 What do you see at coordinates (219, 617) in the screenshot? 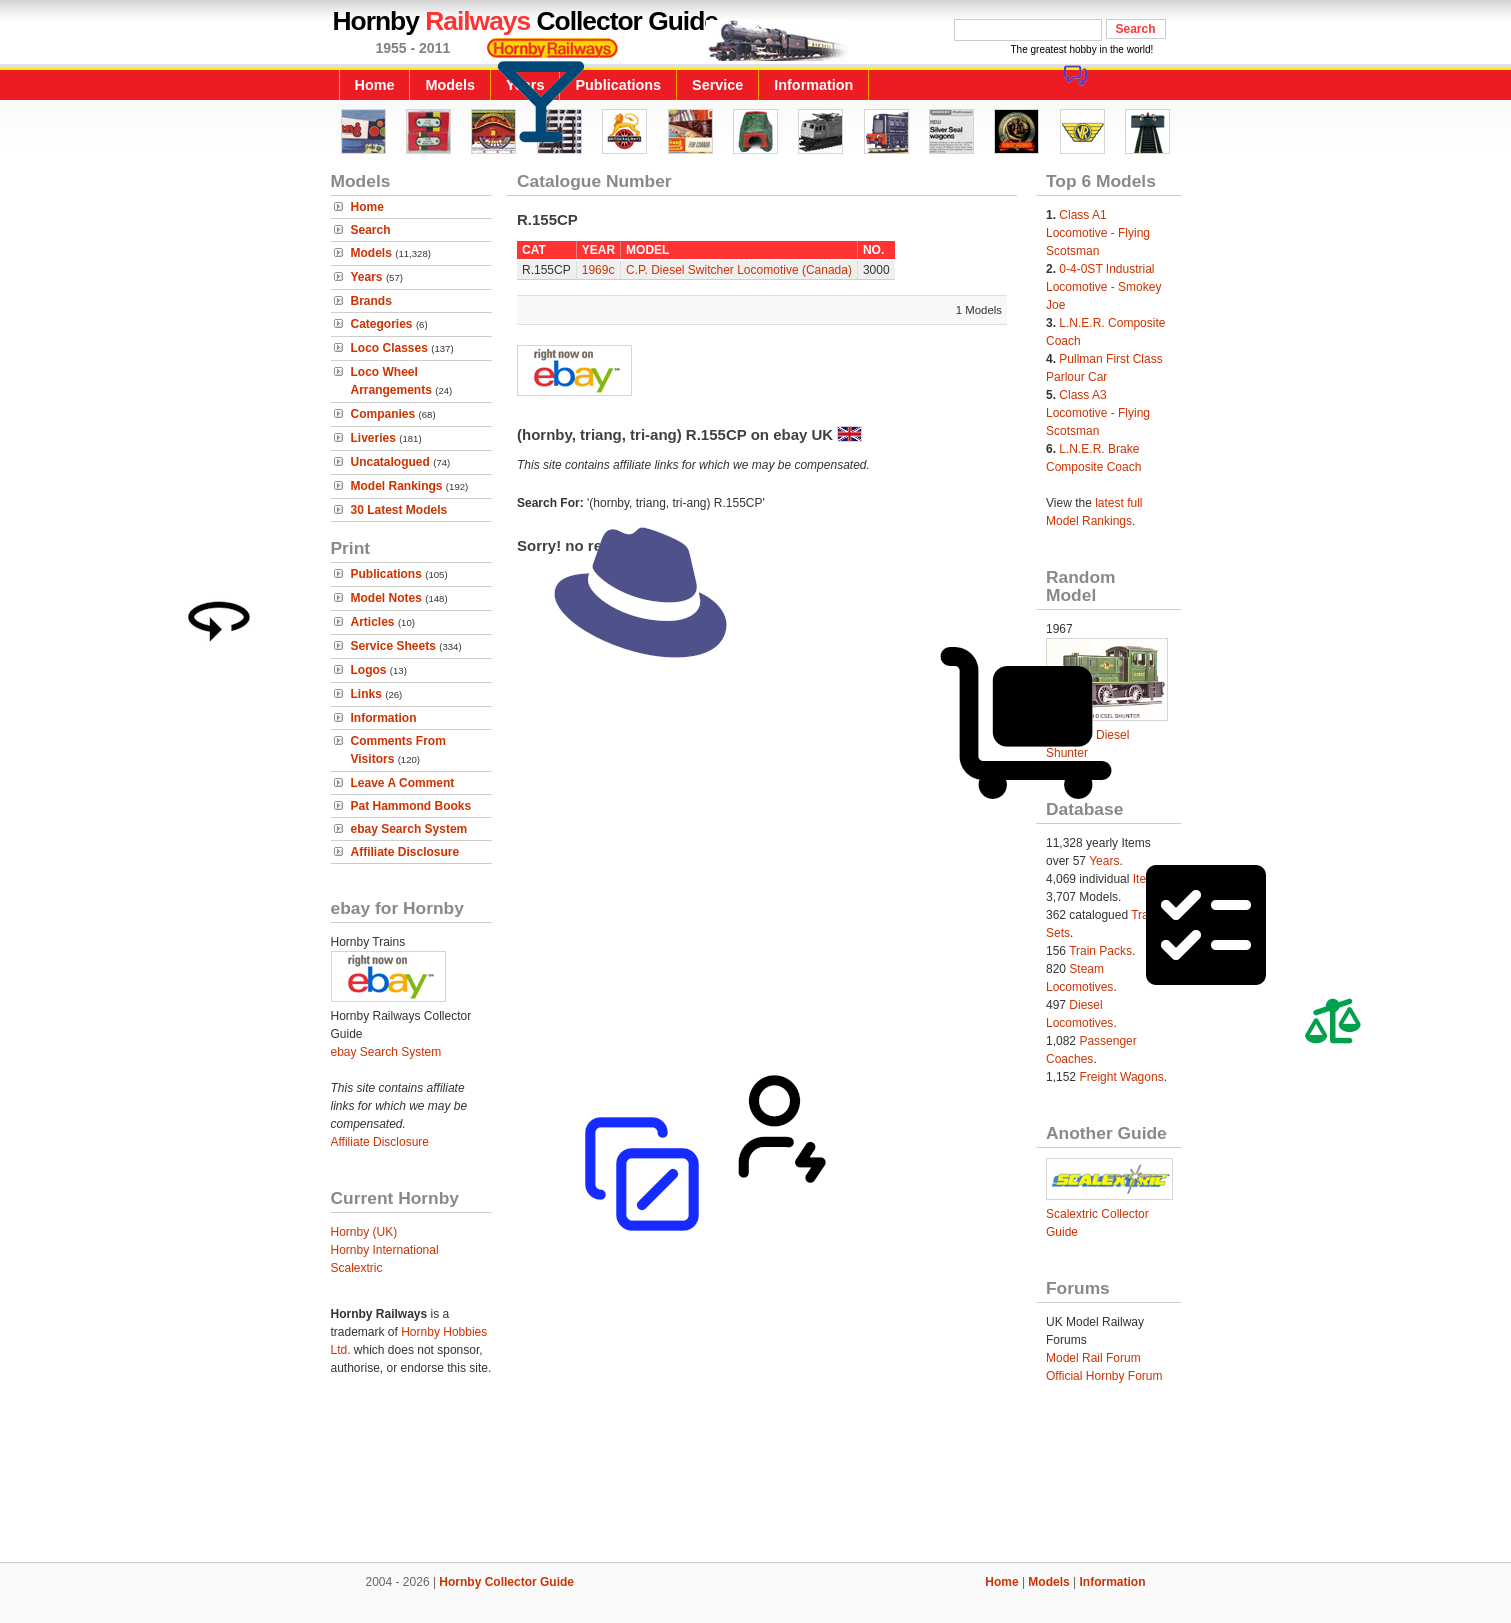
I see `view 360-degree panorama or image` at bounding box center [219, 617].